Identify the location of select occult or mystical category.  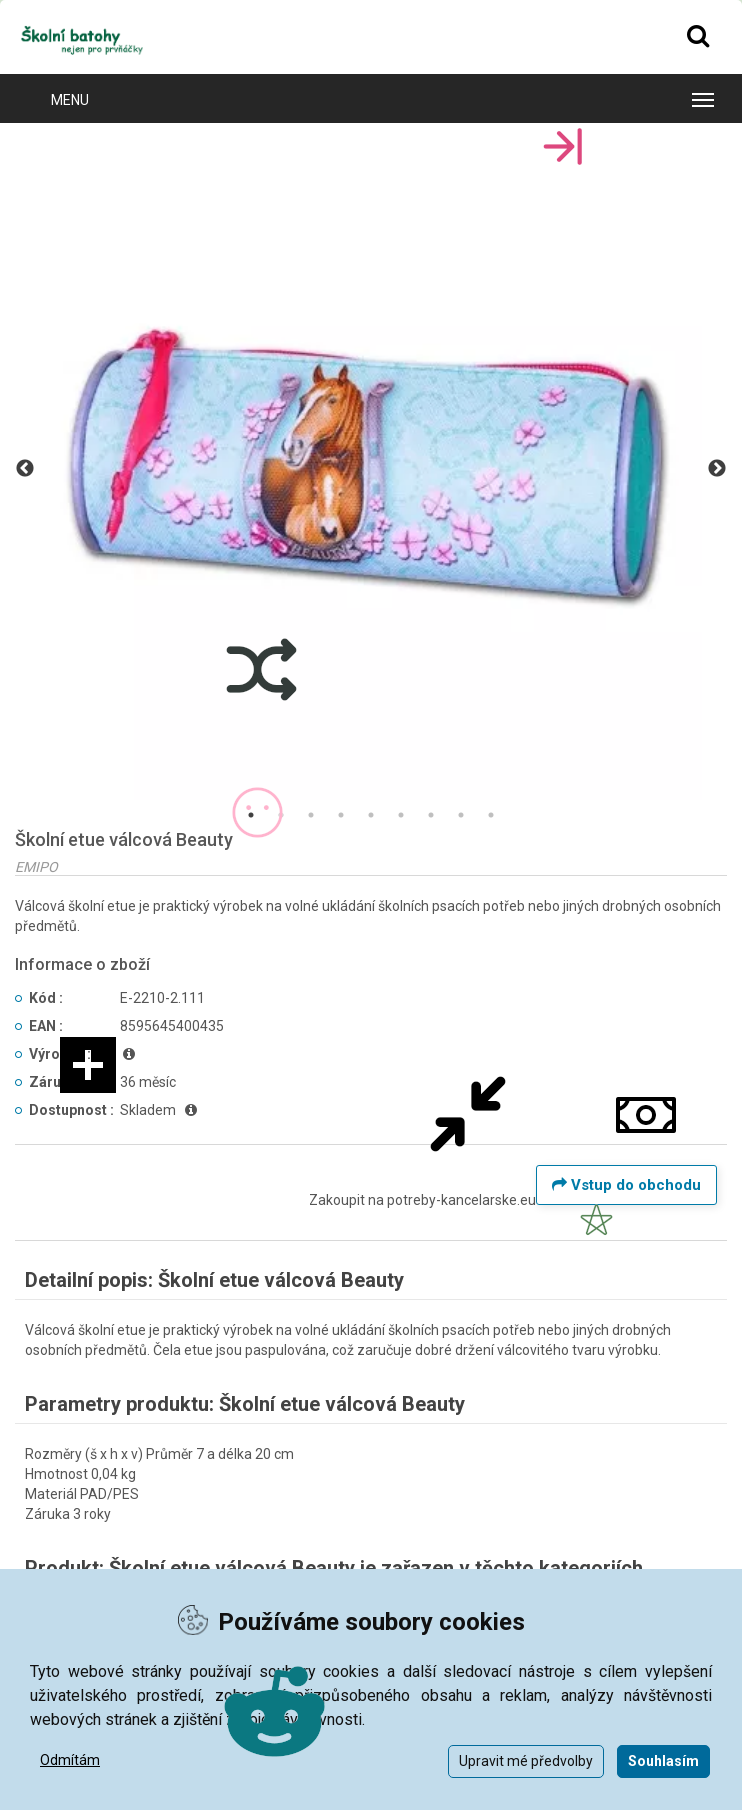
(596, 1221).